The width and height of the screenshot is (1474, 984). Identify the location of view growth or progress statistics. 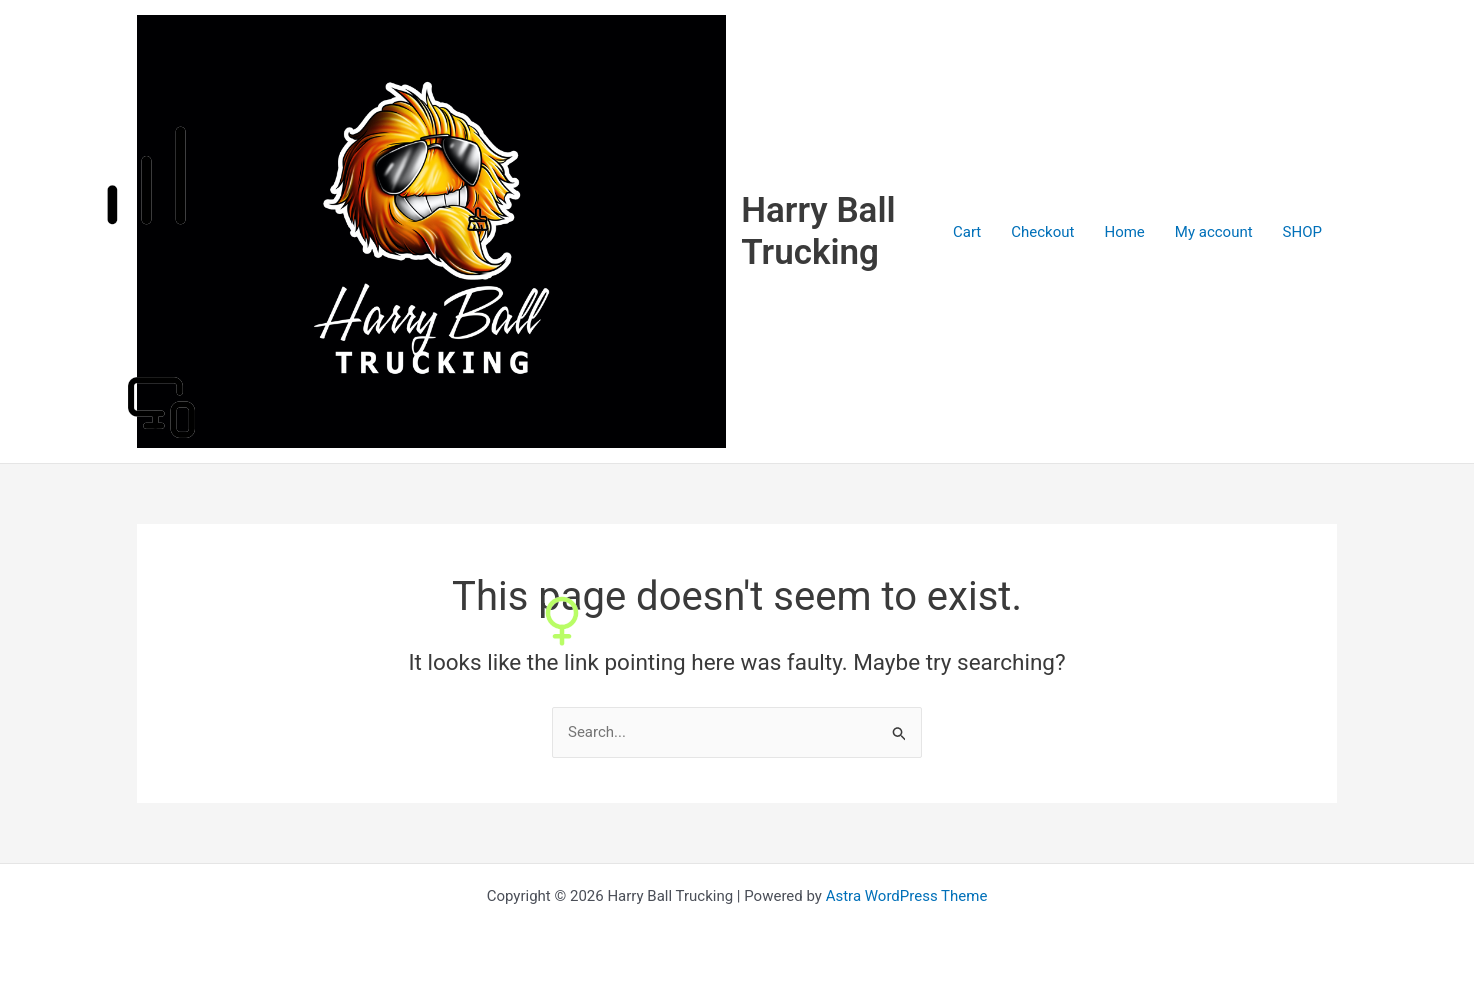
(146, 175).